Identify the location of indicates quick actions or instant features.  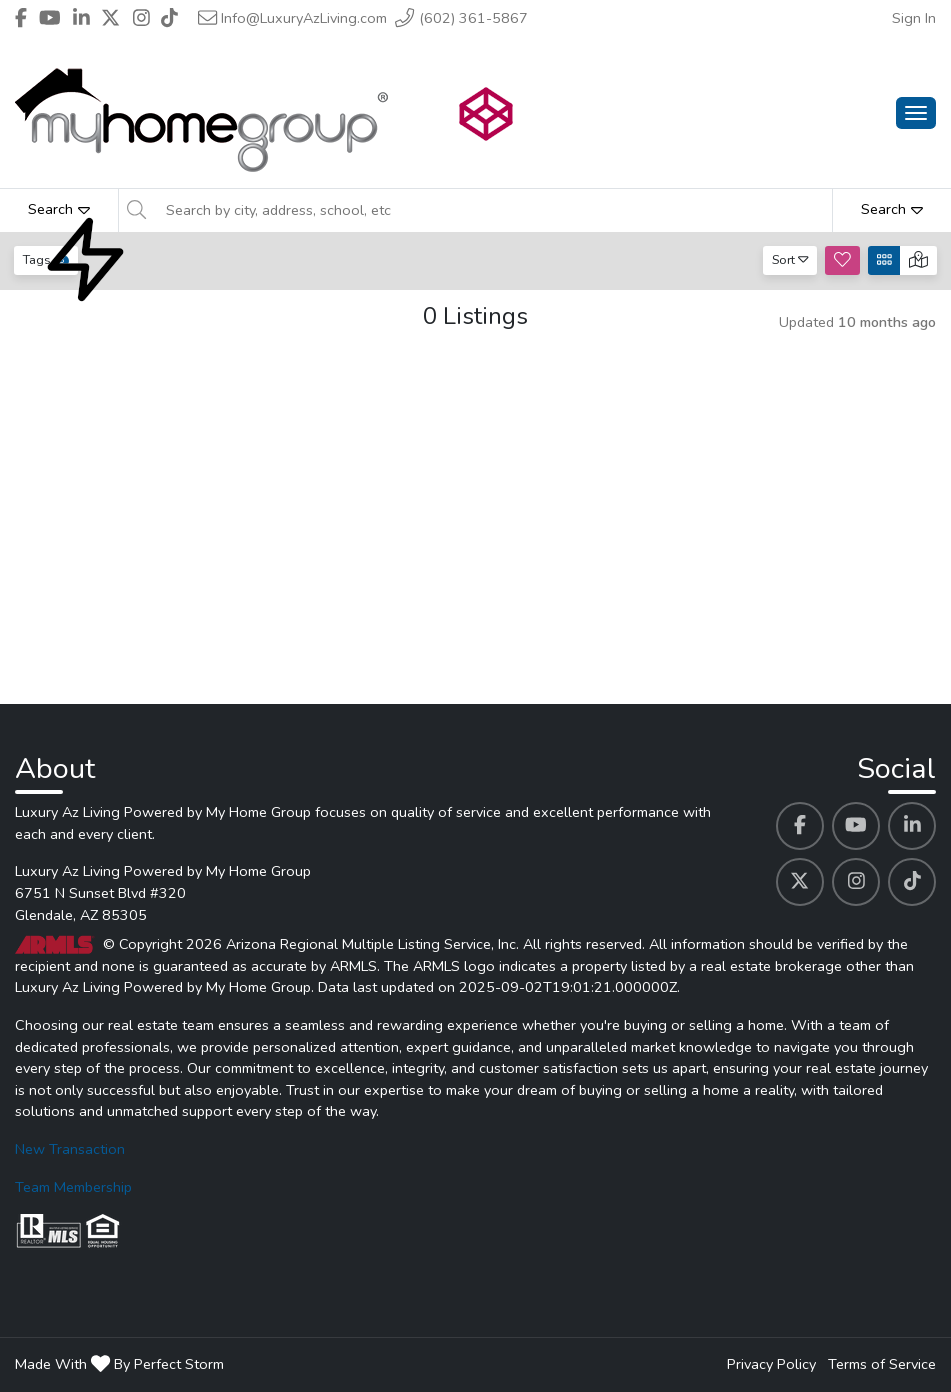
(85, 259).